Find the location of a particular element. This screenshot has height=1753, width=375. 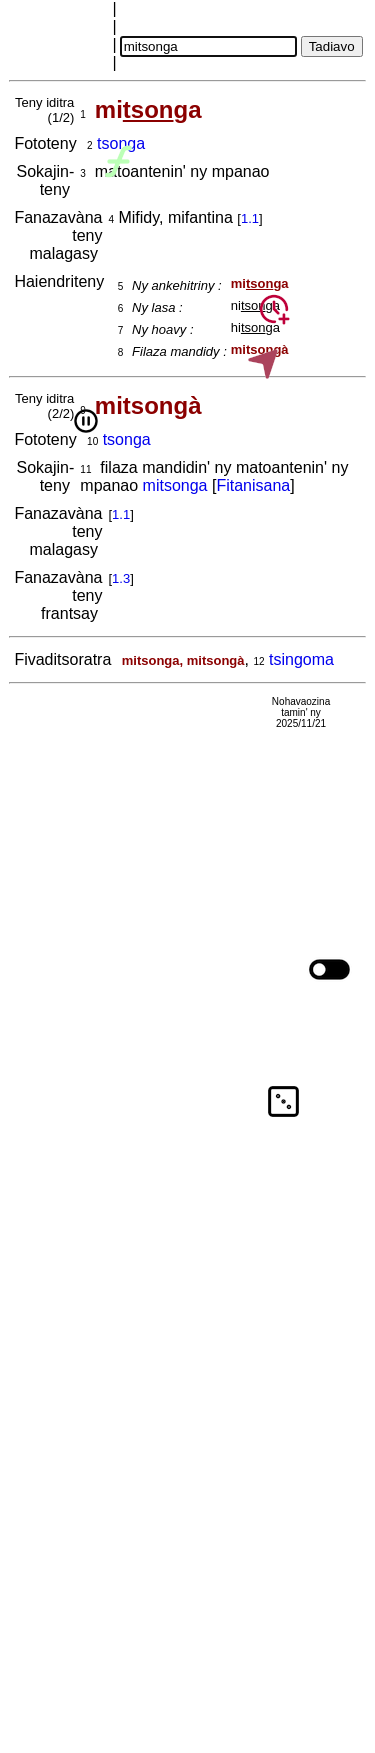

toggle switch in off position is located at coordinates (329, 969).